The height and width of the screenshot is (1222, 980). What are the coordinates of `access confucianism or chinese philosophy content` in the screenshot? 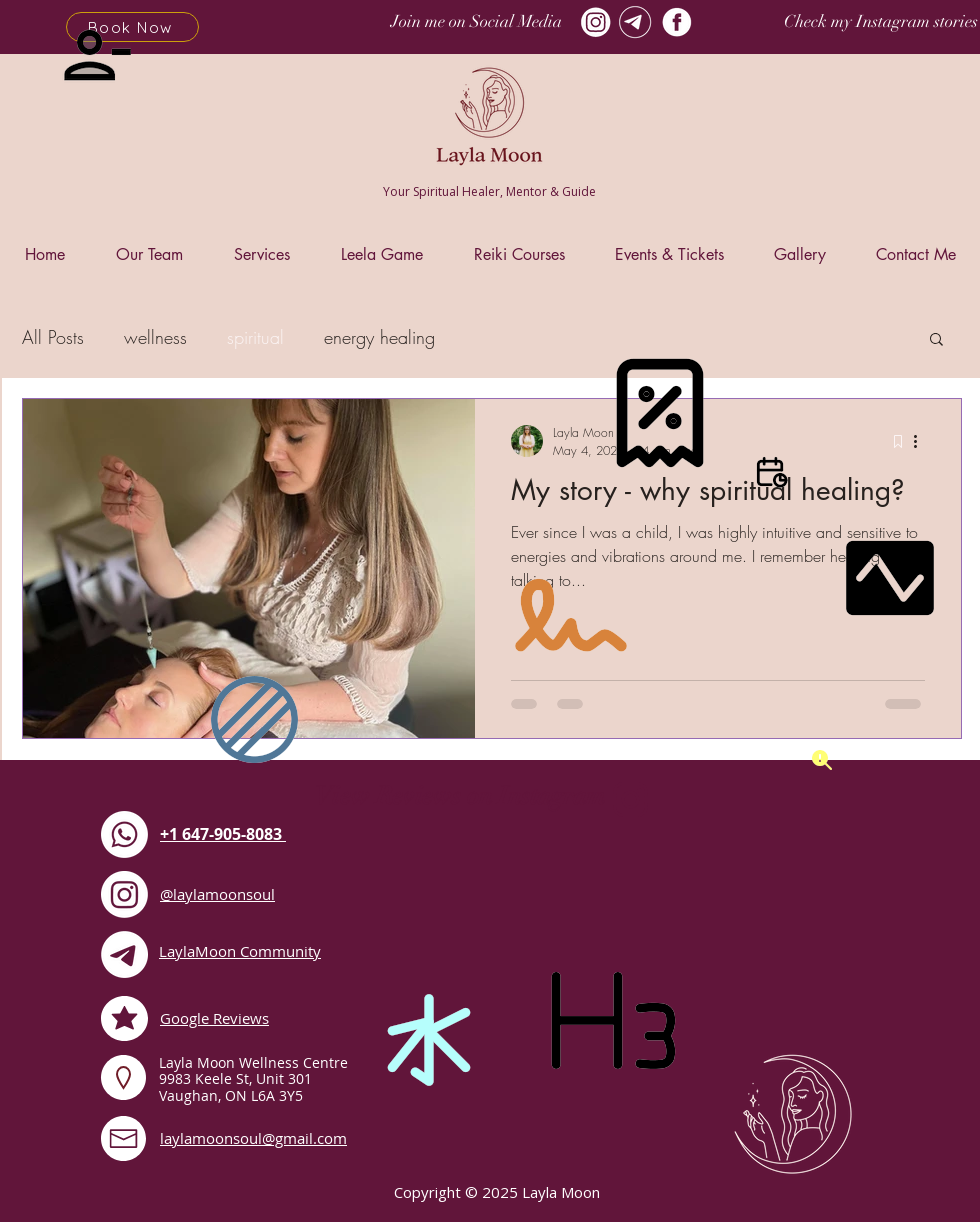 It's located at (429, 1040).